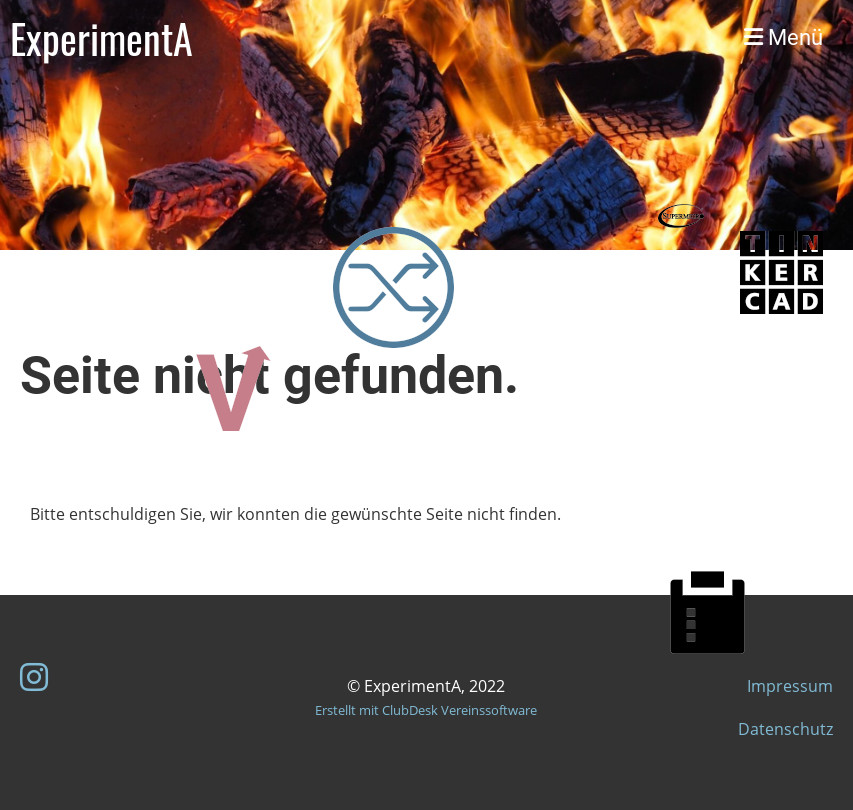 Image resolution: width=853 pixels, height=810 pixels. What do you see at coordinates (707, 612) in the screenshot?
I see `access survey or feedback form` at bounding box center [707, 612].